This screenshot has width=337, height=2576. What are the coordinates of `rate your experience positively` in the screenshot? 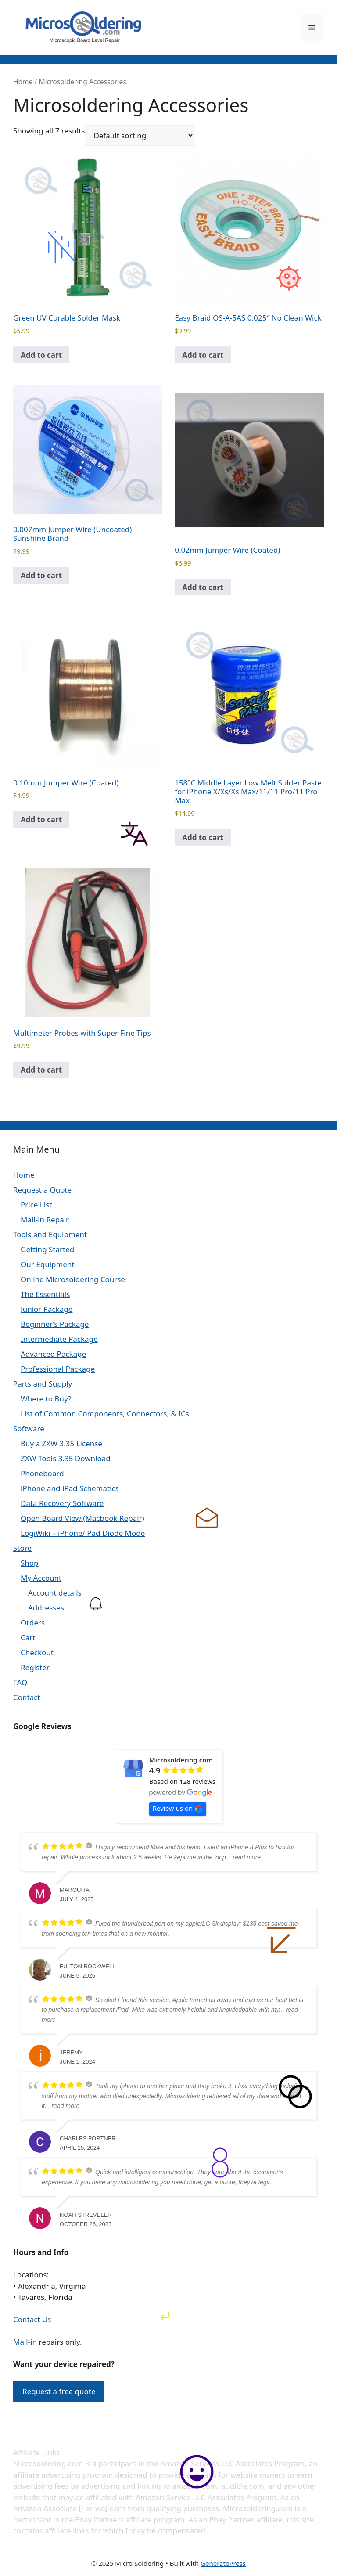 It's located at (197, 2472).